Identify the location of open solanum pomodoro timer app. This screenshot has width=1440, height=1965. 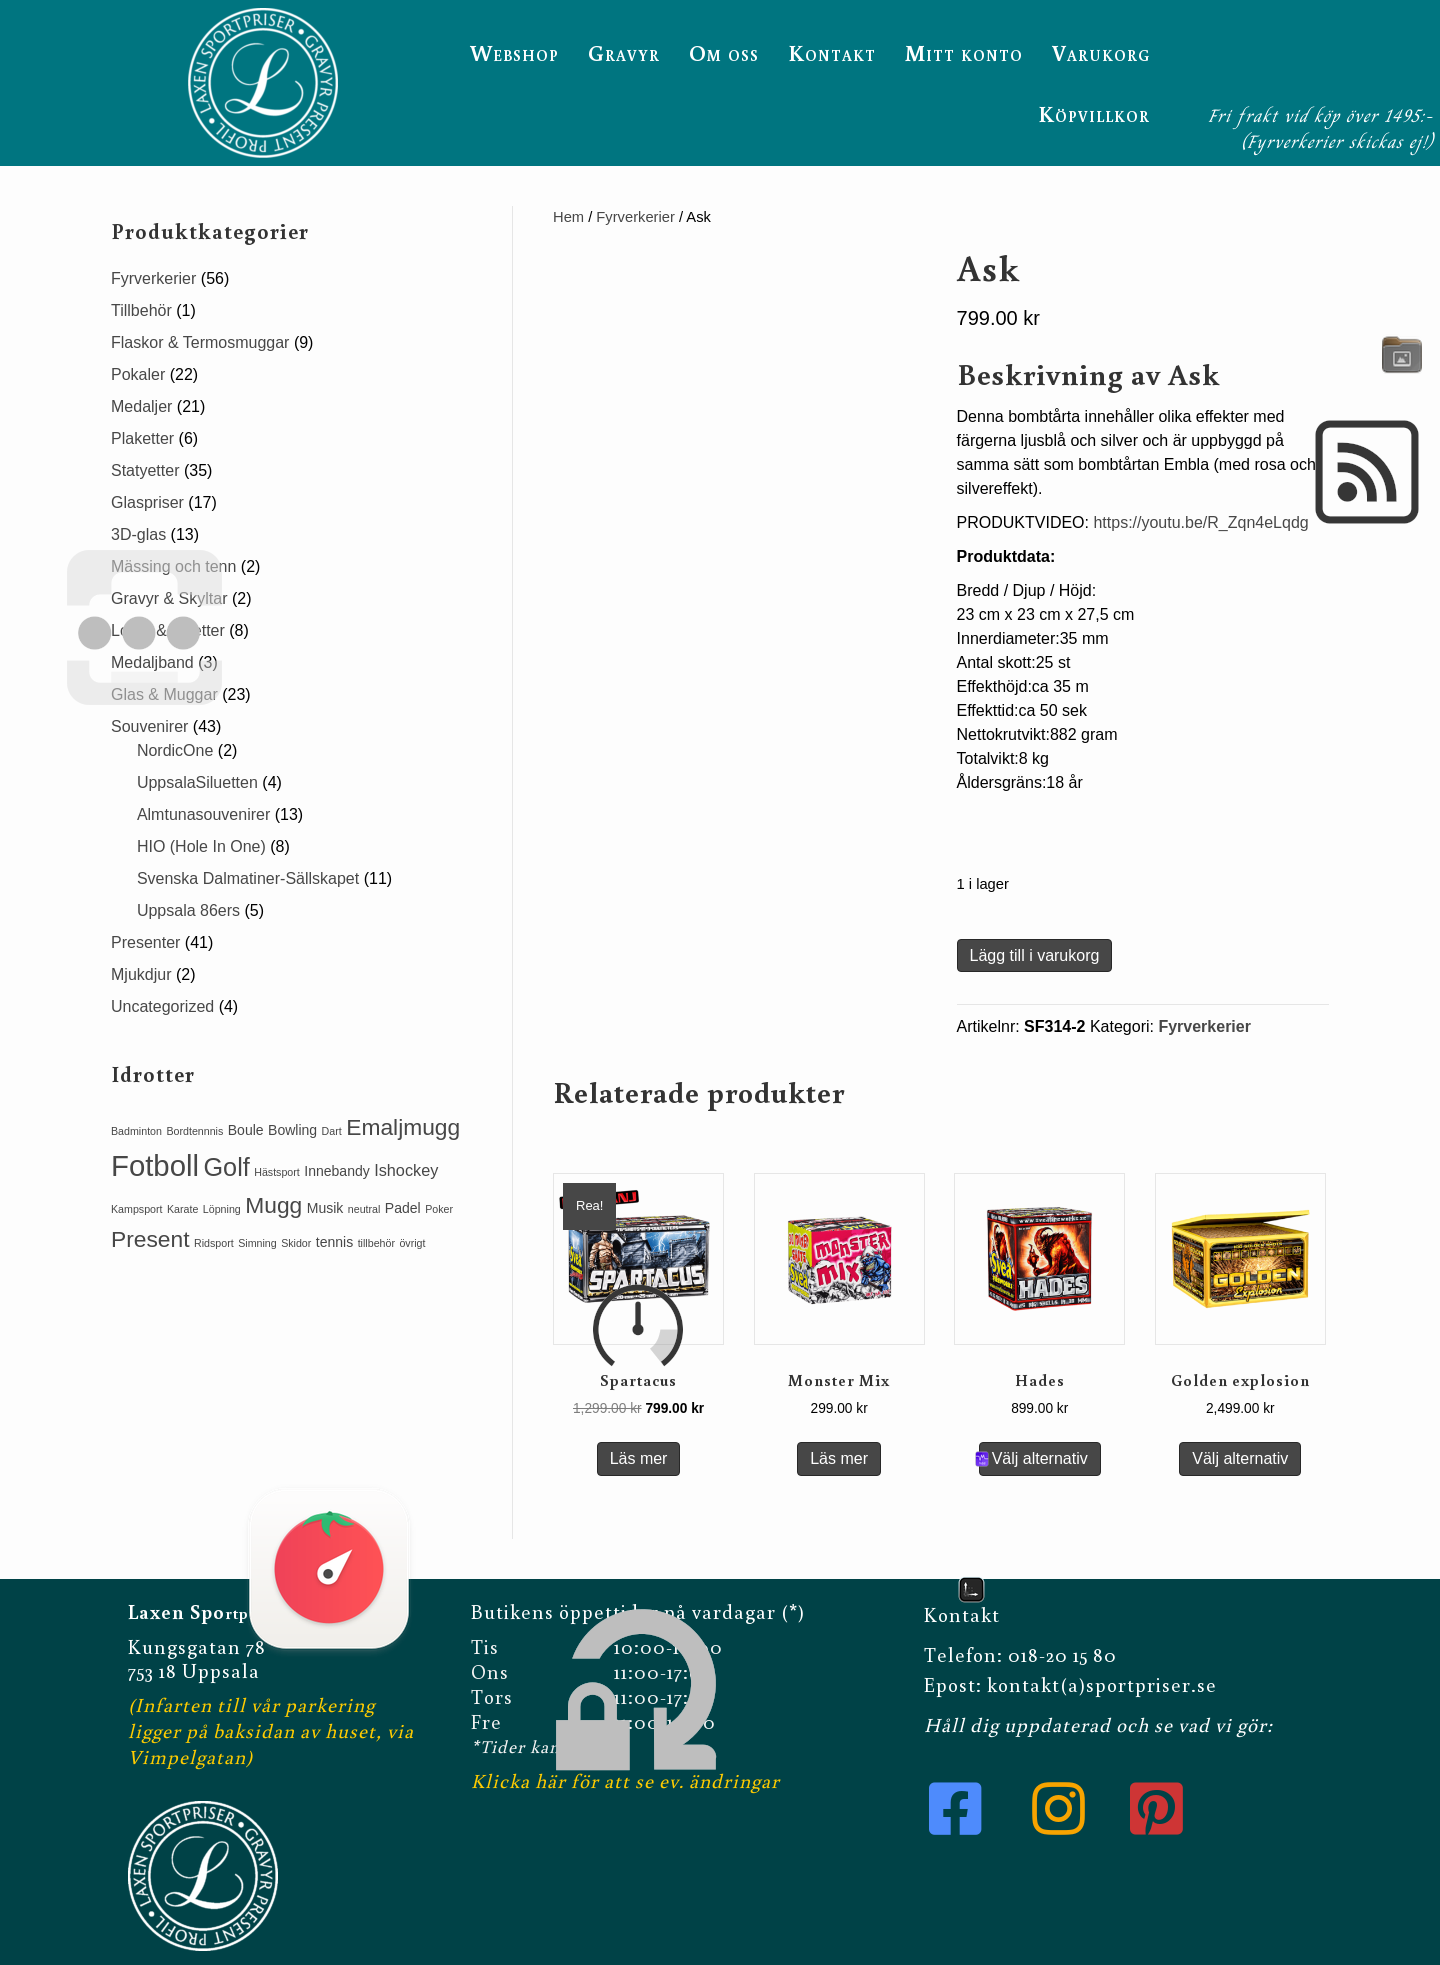
(329, 1569).